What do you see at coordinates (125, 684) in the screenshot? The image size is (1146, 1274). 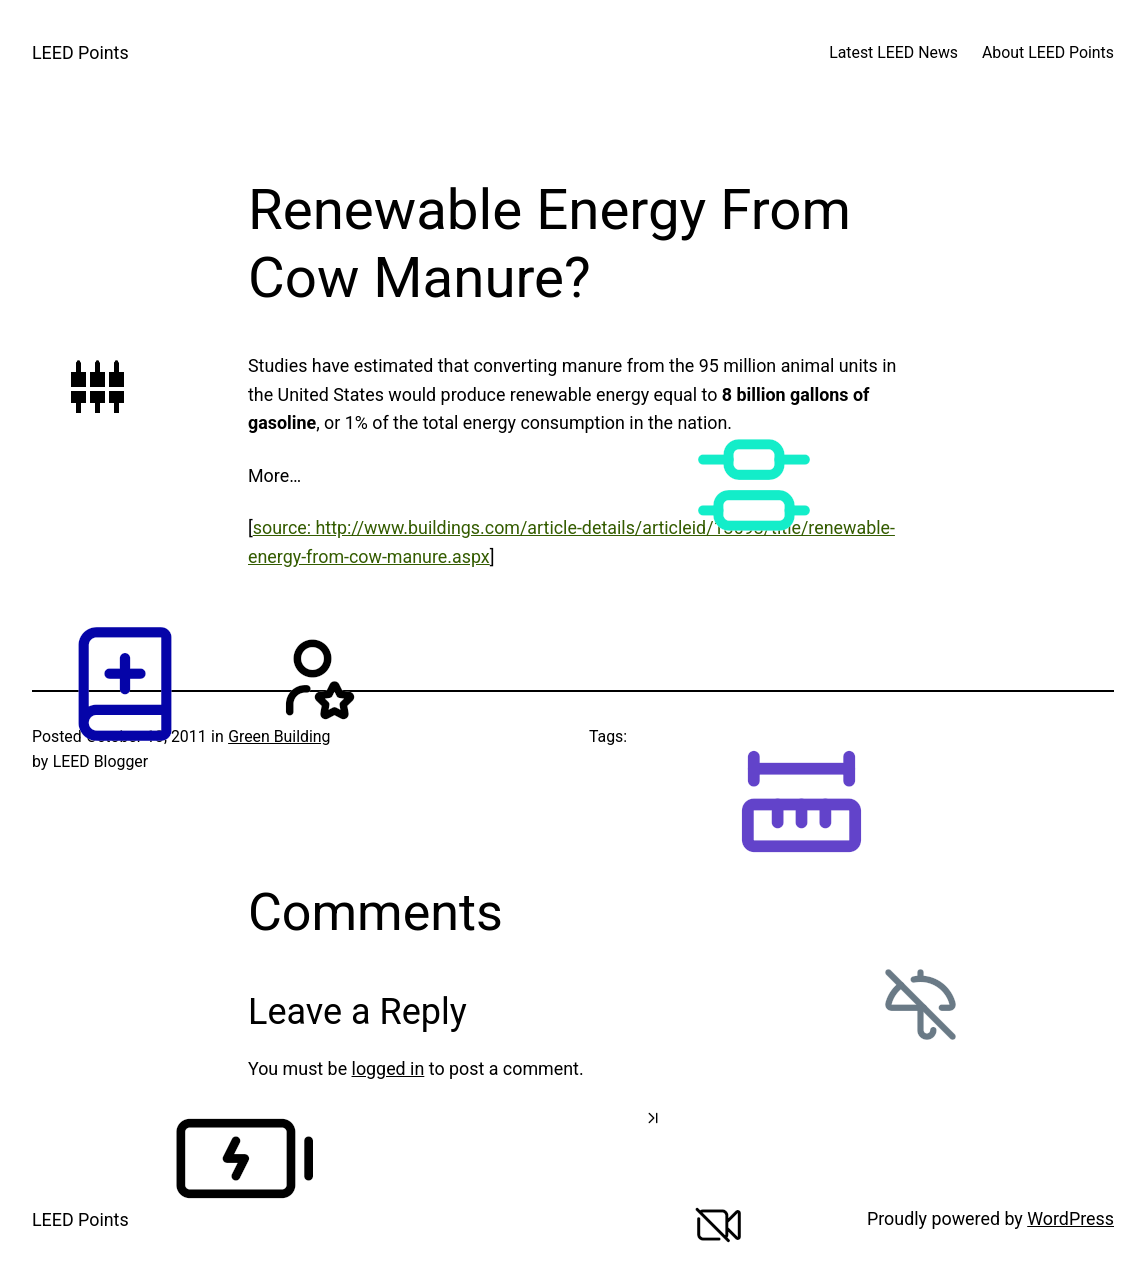 I see `add a new book to your library` at bounding box center [125, 684].